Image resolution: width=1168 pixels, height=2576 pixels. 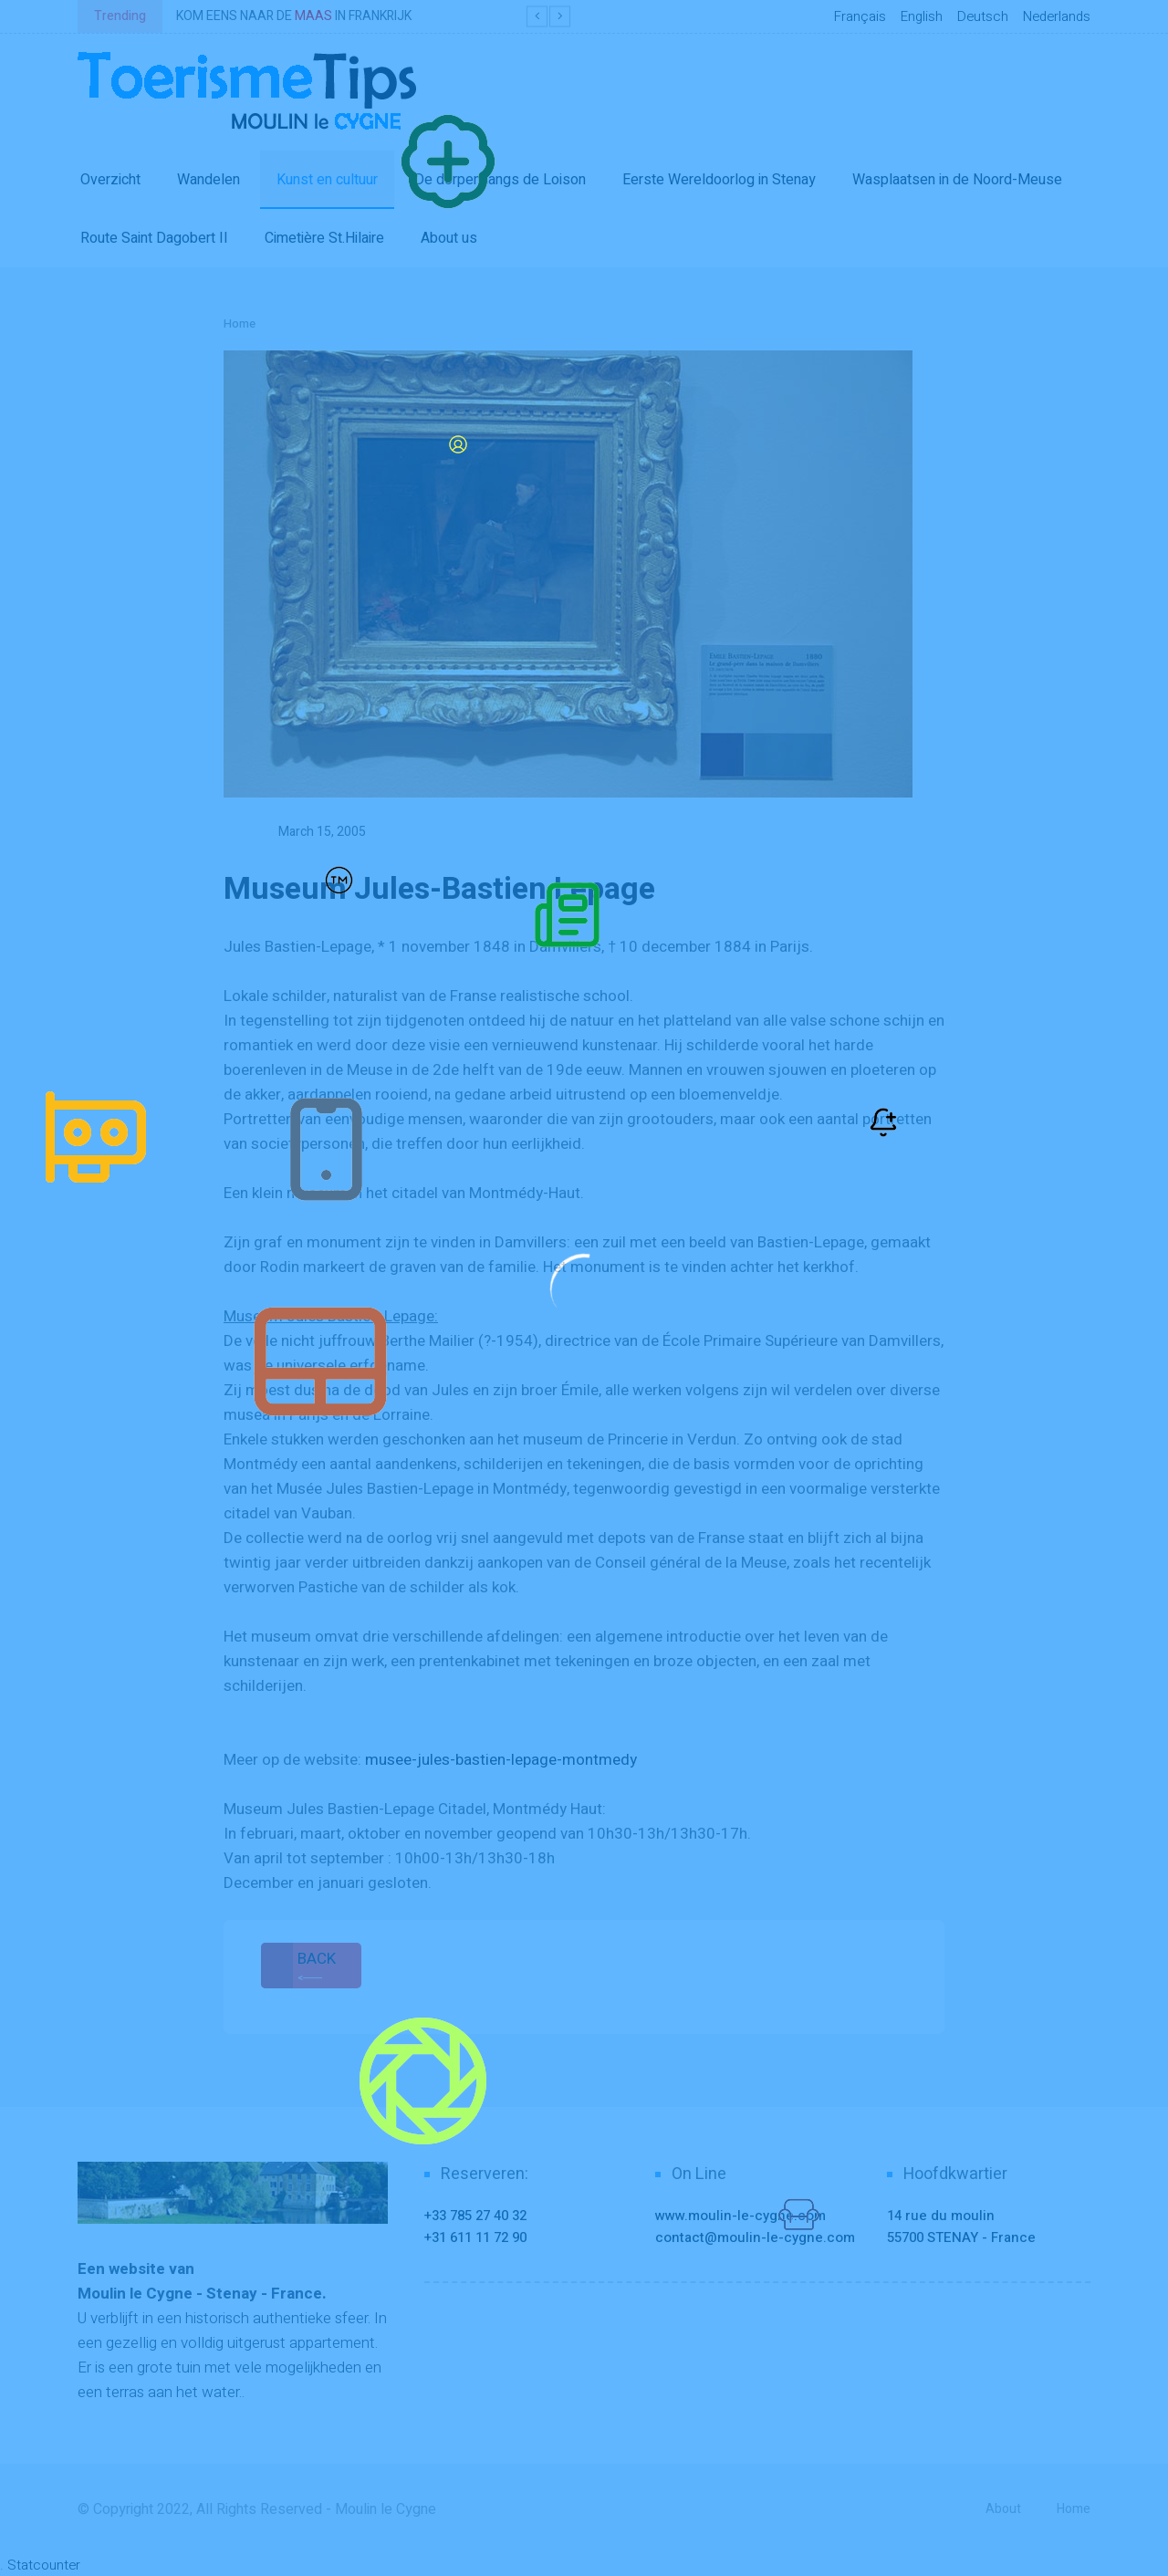 I want to click on browse furniture or home decor items, so click(x=798, y=2215).